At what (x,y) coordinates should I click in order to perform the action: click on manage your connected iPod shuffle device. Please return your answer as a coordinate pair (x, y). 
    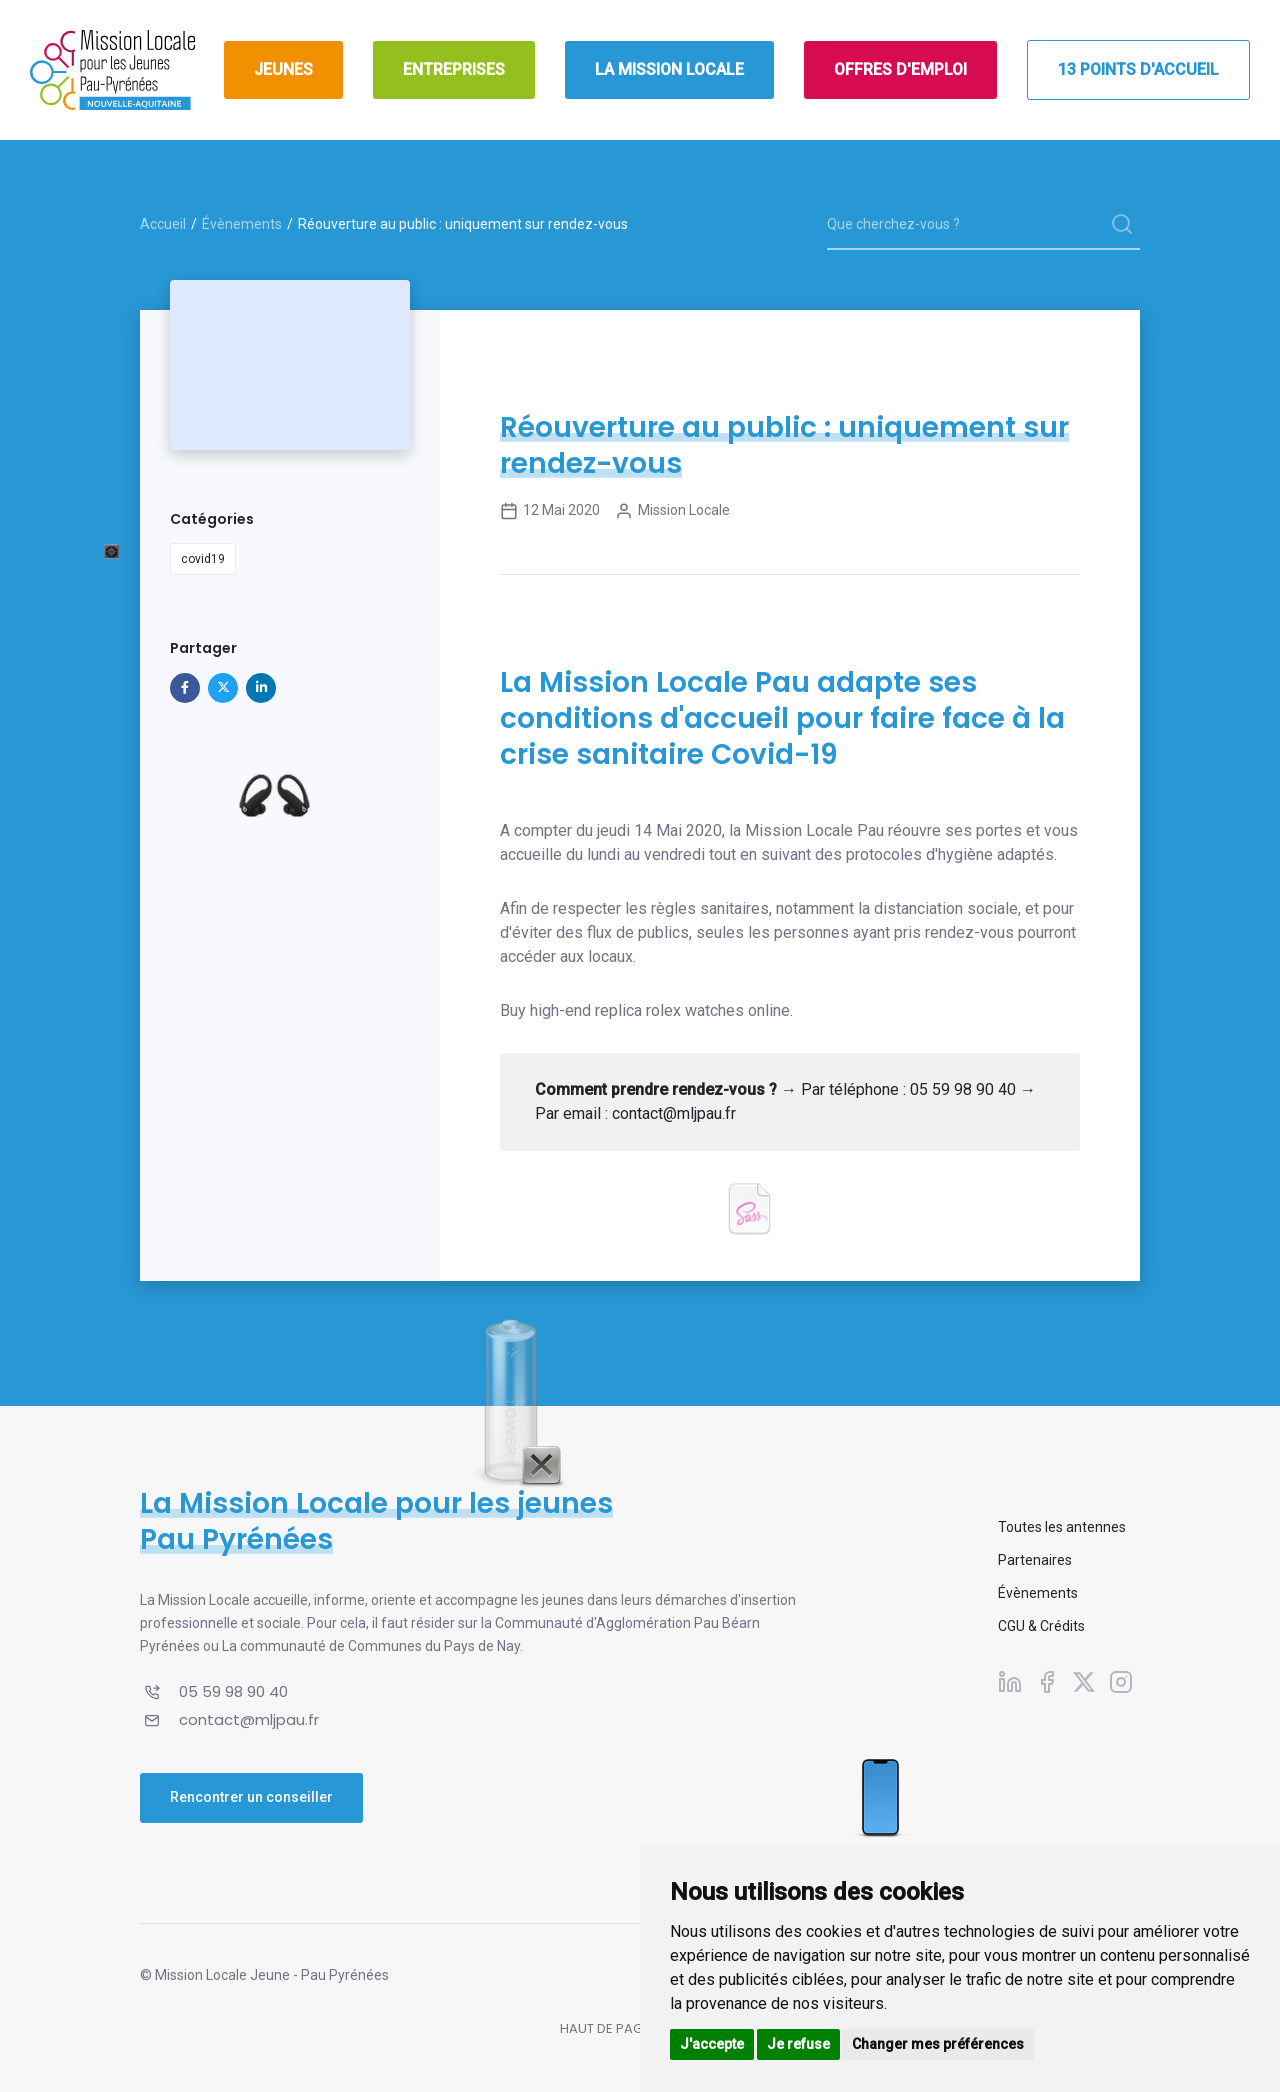
    Looking at the image, I should click on (111, 551).